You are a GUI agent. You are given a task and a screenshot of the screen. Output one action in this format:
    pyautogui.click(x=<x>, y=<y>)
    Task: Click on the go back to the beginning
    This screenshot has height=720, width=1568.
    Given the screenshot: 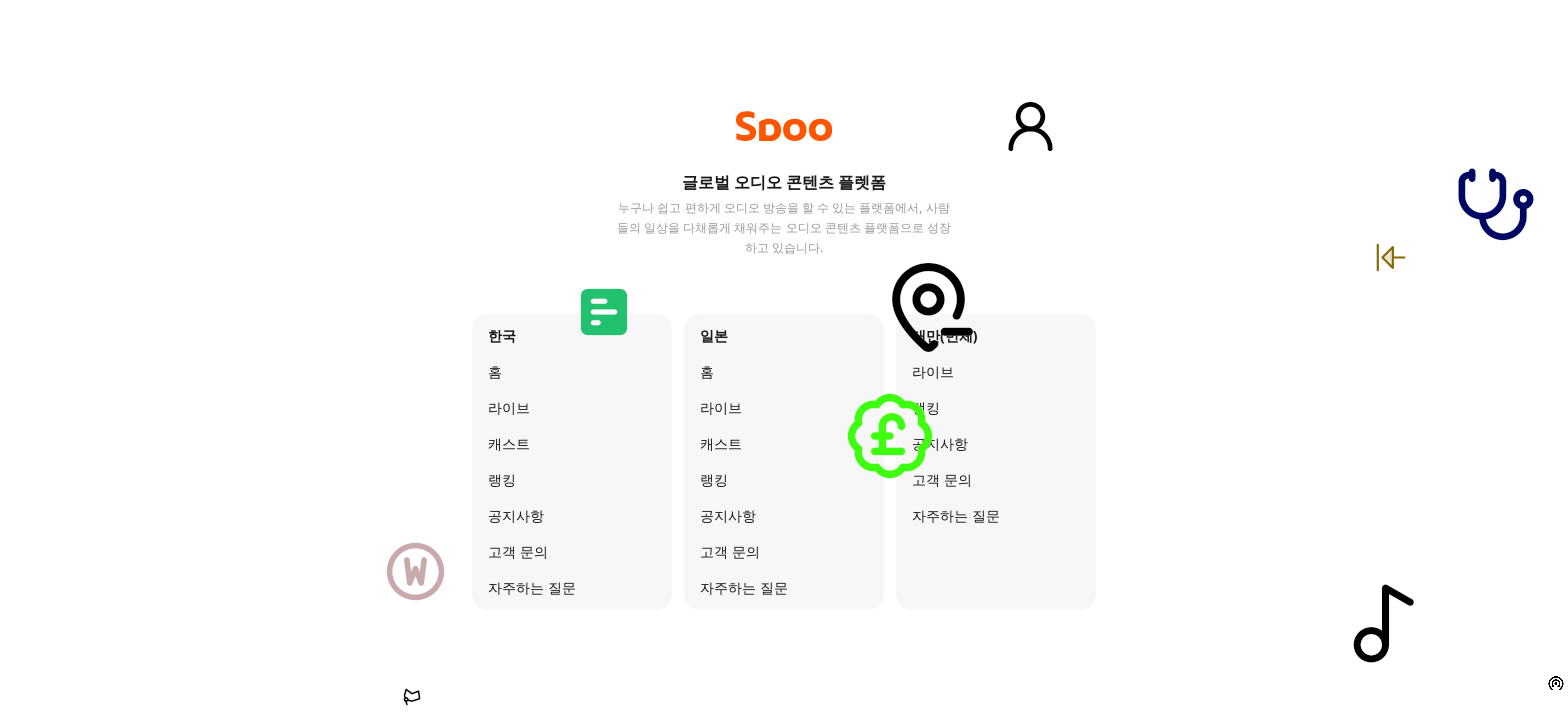 What is the action you would take?
    pyautogui.click(x=1390, y=257)
    